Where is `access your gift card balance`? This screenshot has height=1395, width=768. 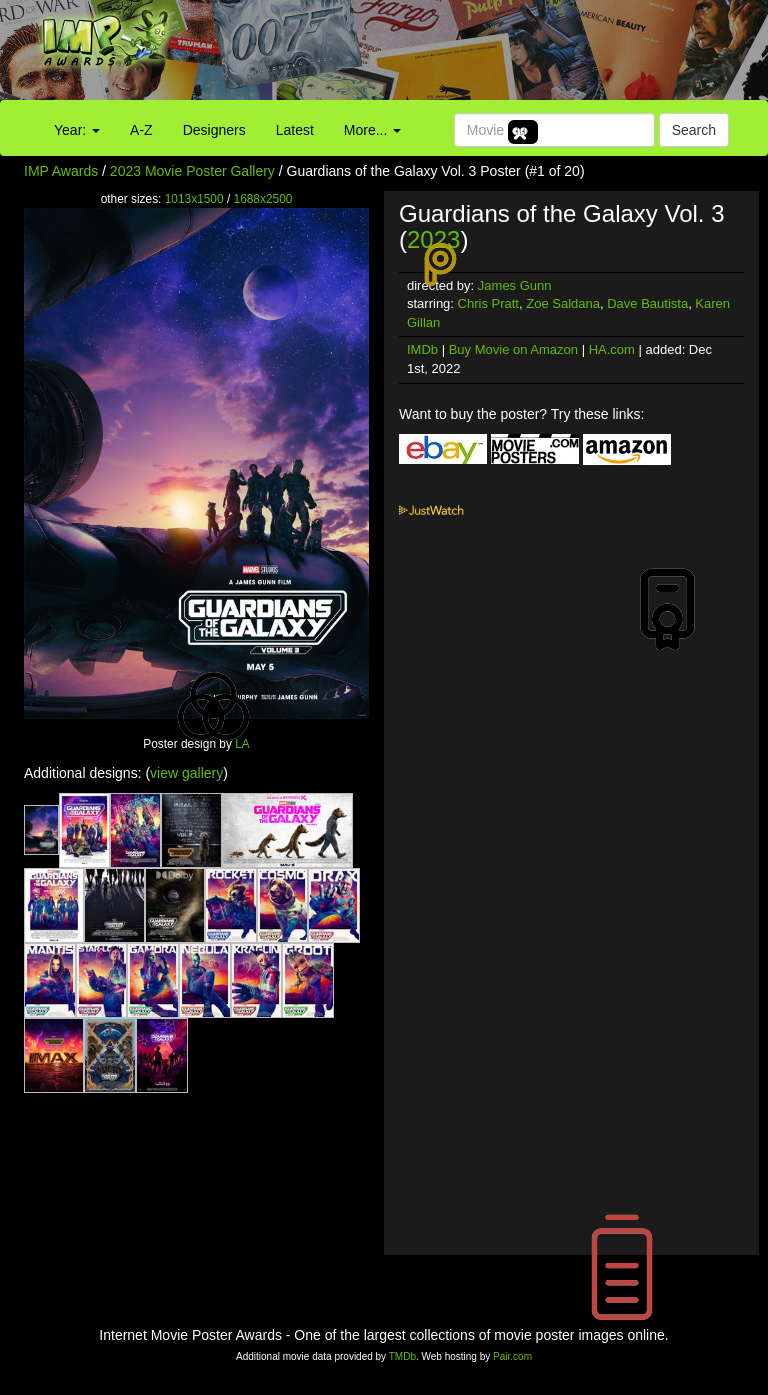
access your gift card balance is located at coordinates (523, 132).